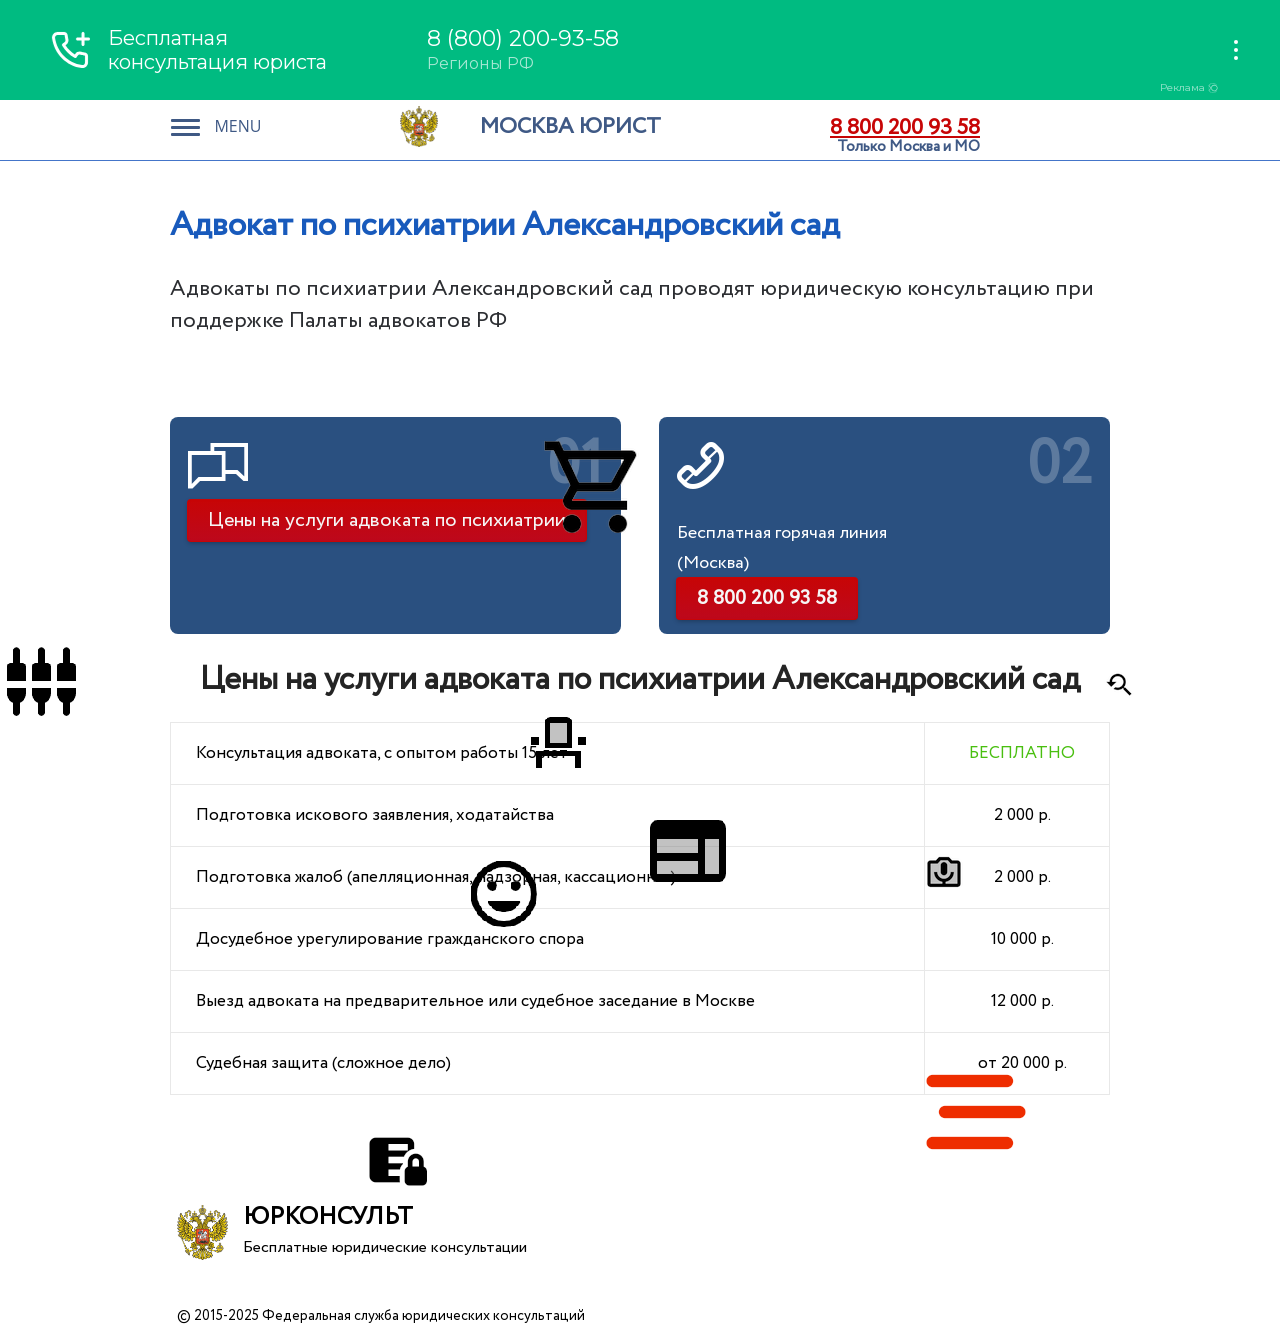 This screenshot has height=1336, width=1280. Describe the element at coordinates (558, 742) in the screenshot. I see `view or select your seat assignment` at that location.